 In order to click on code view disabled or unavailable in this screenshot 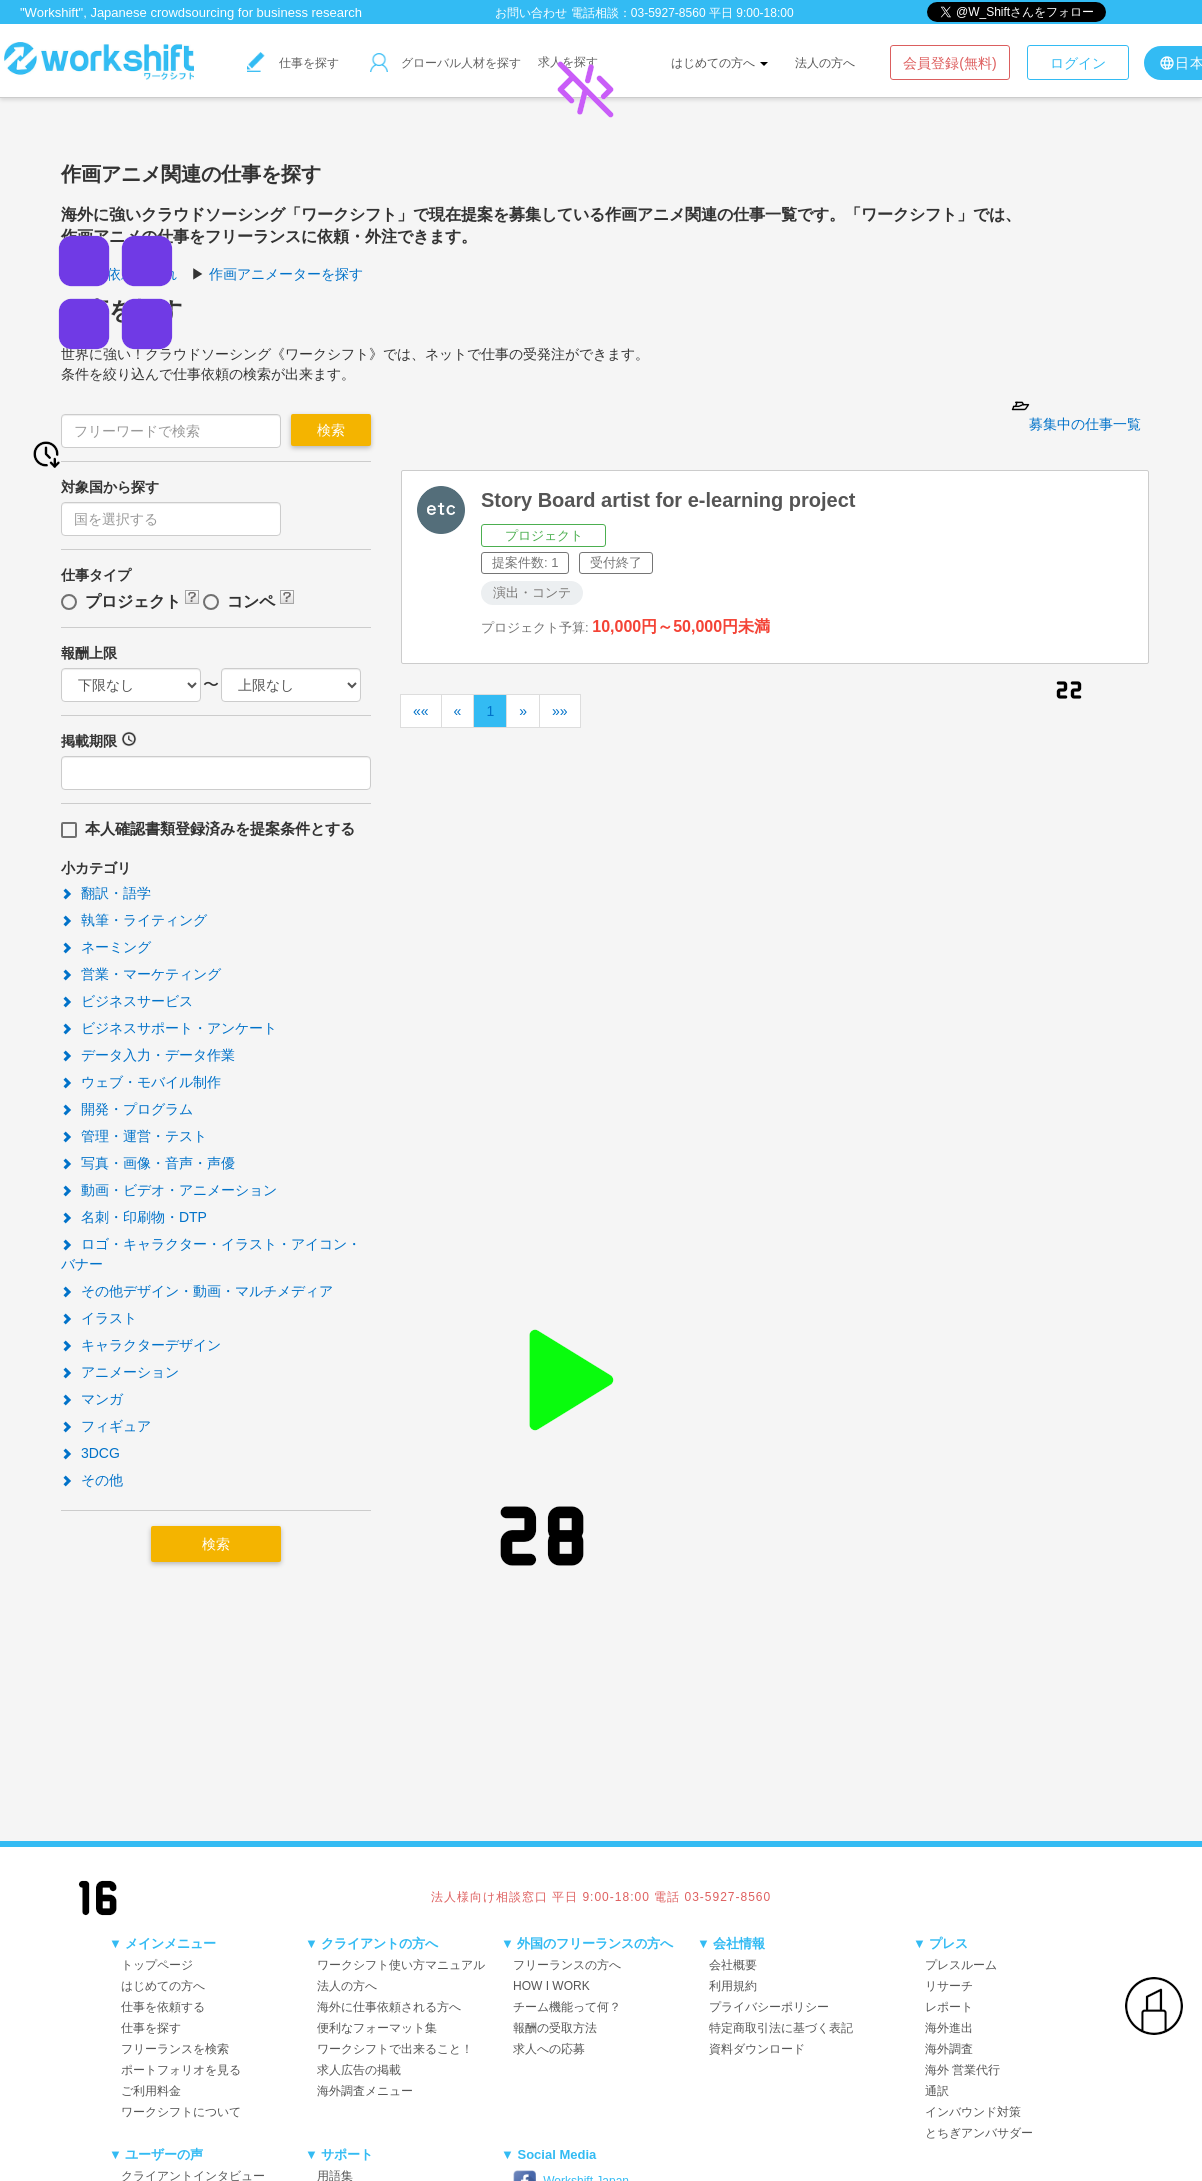, I will do `click(585, 89)`.